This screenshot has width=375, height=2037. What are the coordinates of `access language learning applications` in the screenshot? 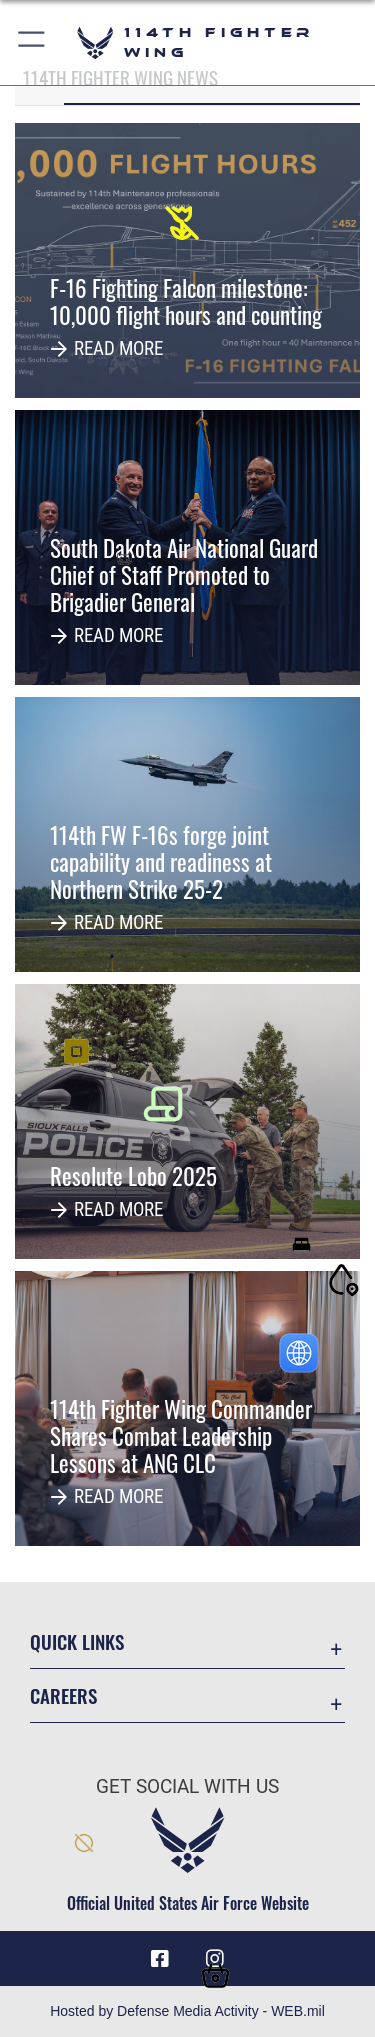 It's located at (299, 1353).